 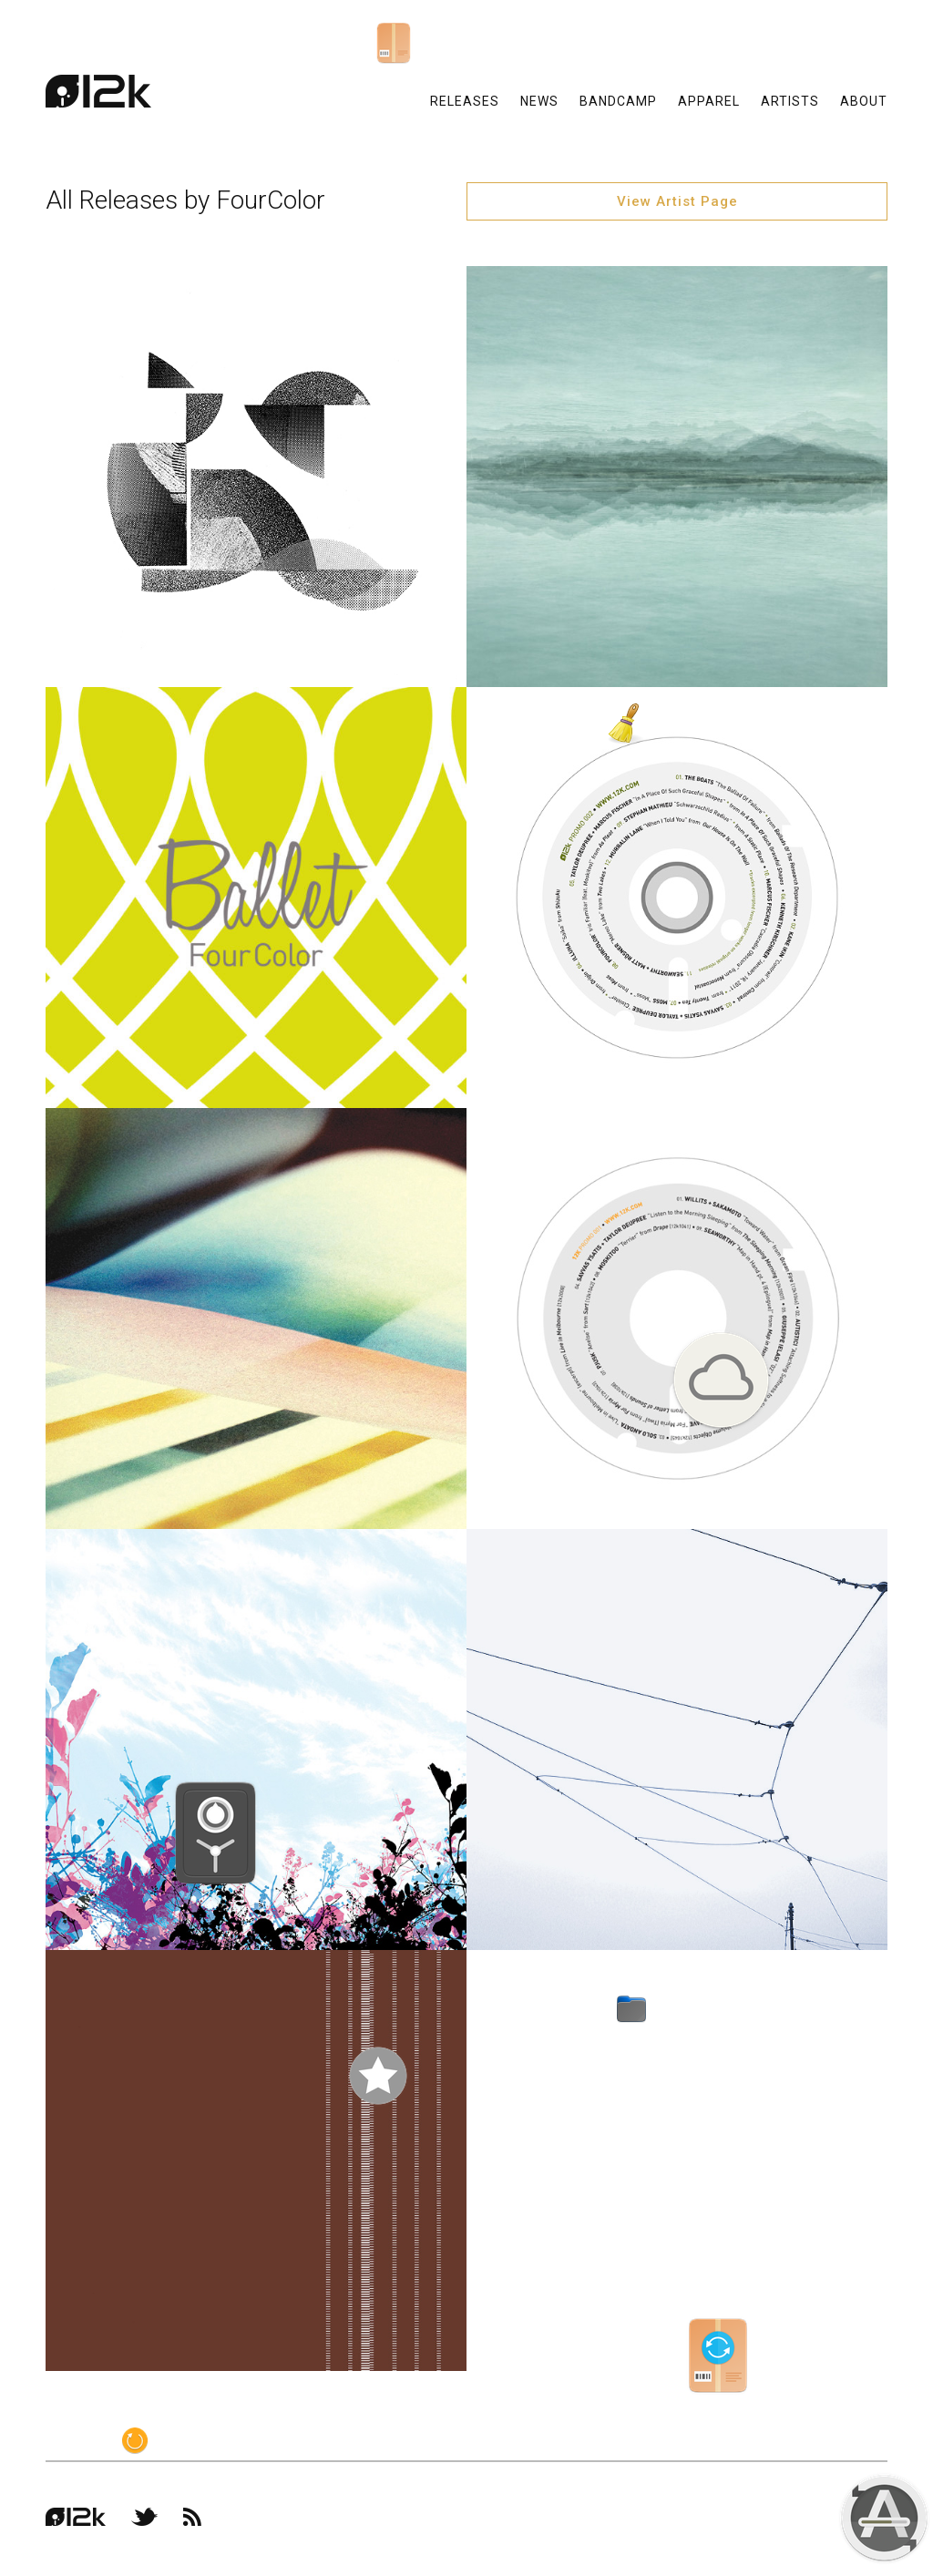 What do you see at coordinates (626, 724) in the screenshot?
I see `clear all items or entries` at bounding box center [626, 724].